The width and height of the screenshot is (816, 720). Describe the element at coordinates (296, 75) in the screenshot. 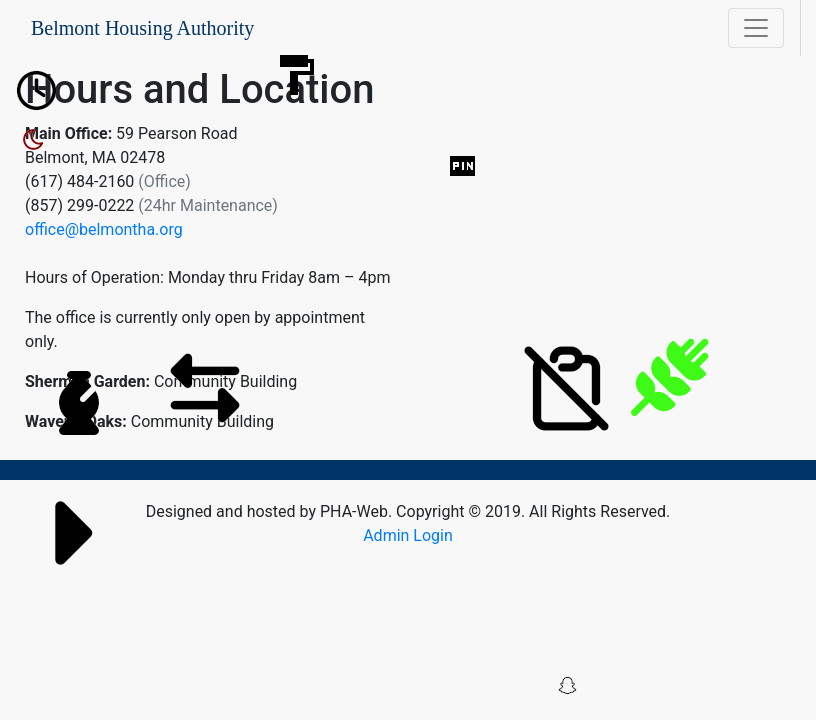

I see `apply formatting style to selected content` at that location.